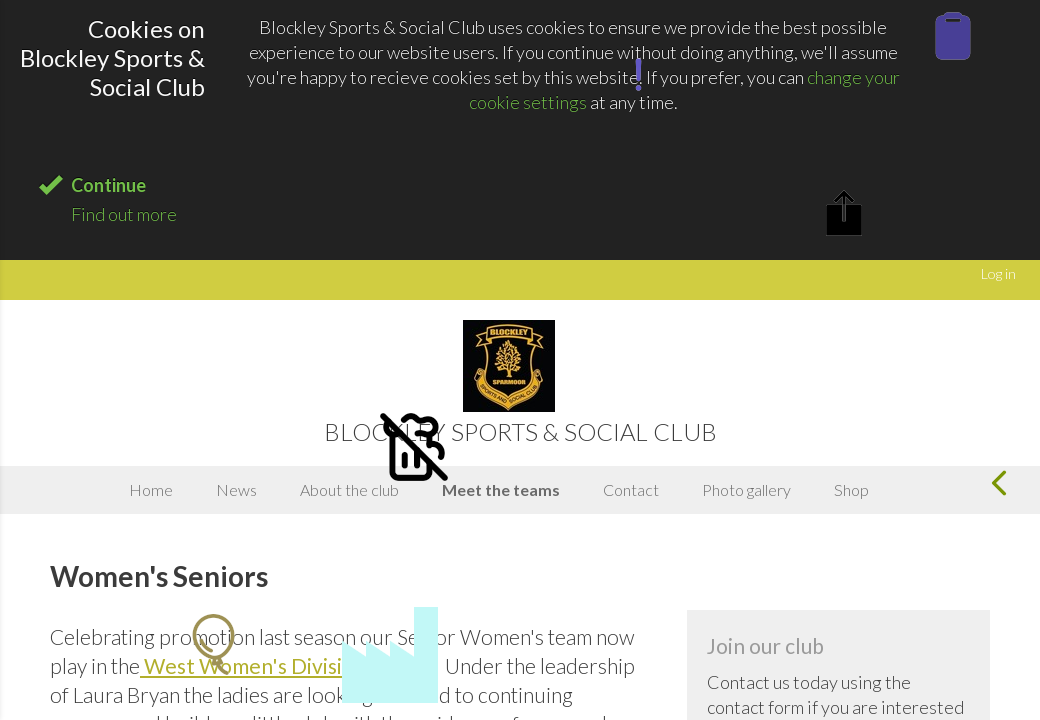 The width and height of the screenshot is (1040, 720). I want to click on indicates a celebration or special event, so click(213, 644).